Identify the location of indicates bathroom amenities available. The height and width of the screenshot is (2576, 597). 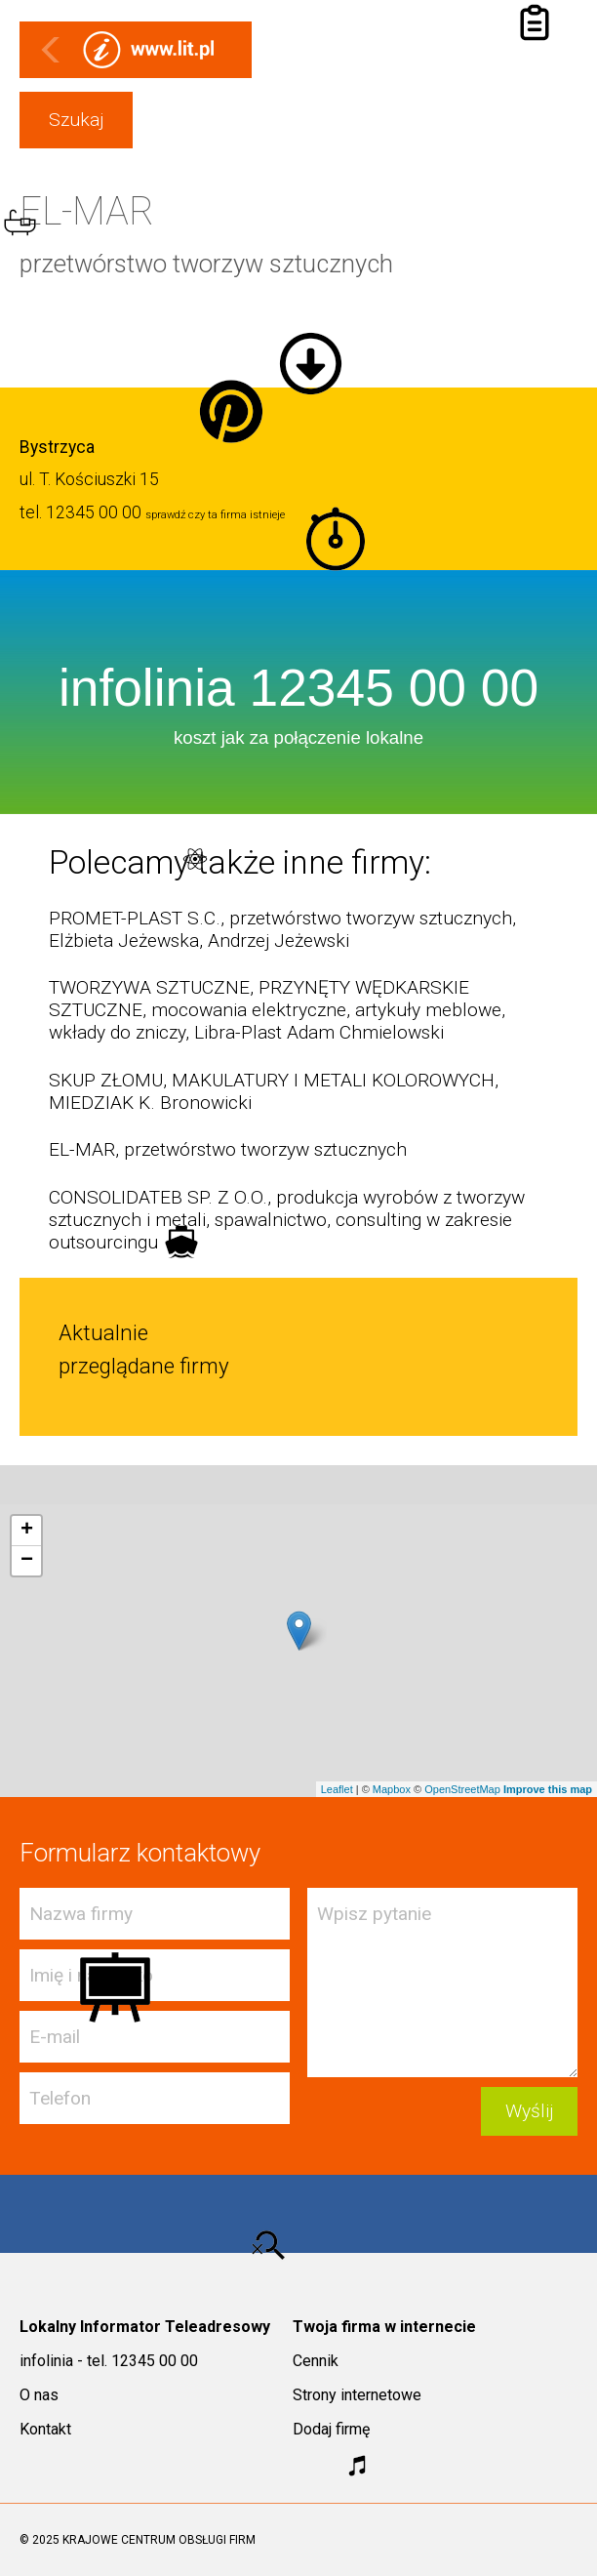
(20, 223).